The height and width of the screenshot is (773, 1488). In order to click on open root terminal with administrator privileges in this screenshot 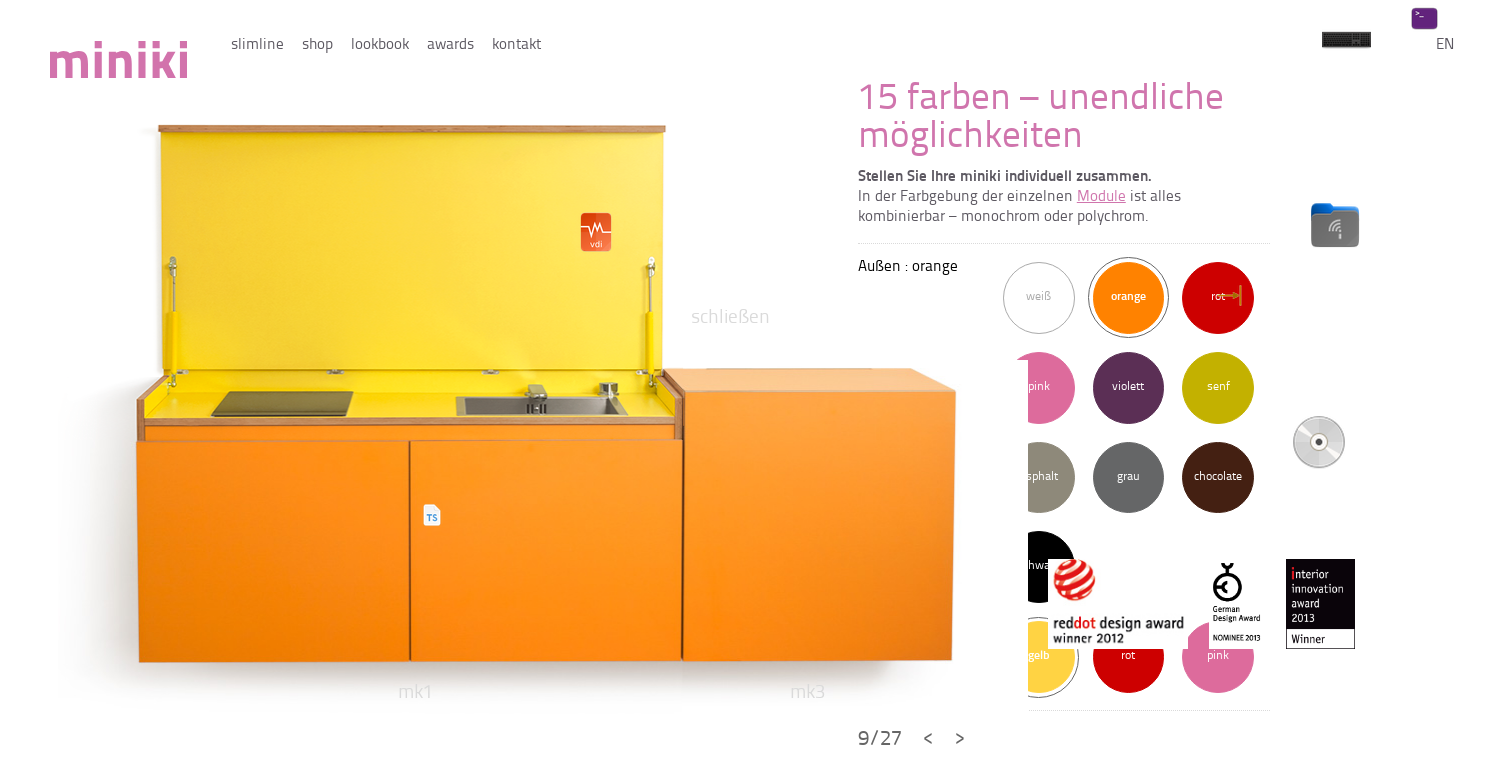, I will do `click(1424, 18)`.